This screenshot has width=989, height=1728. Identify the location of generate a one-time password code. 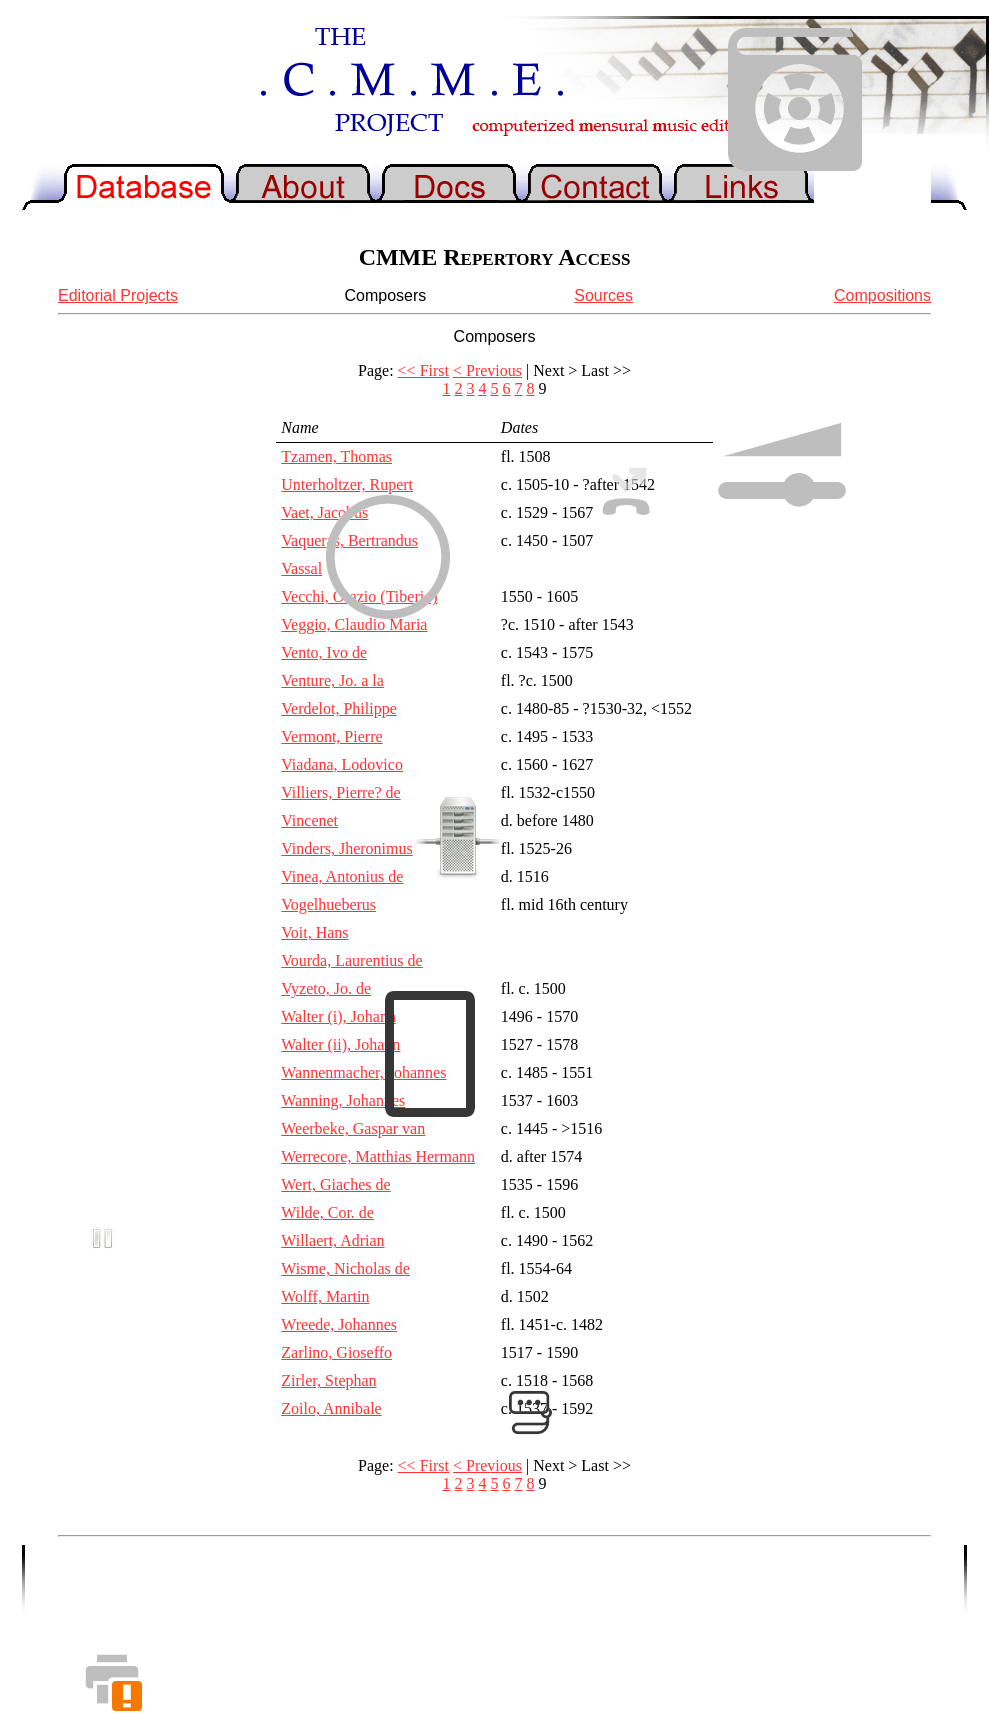
(532, 1414).